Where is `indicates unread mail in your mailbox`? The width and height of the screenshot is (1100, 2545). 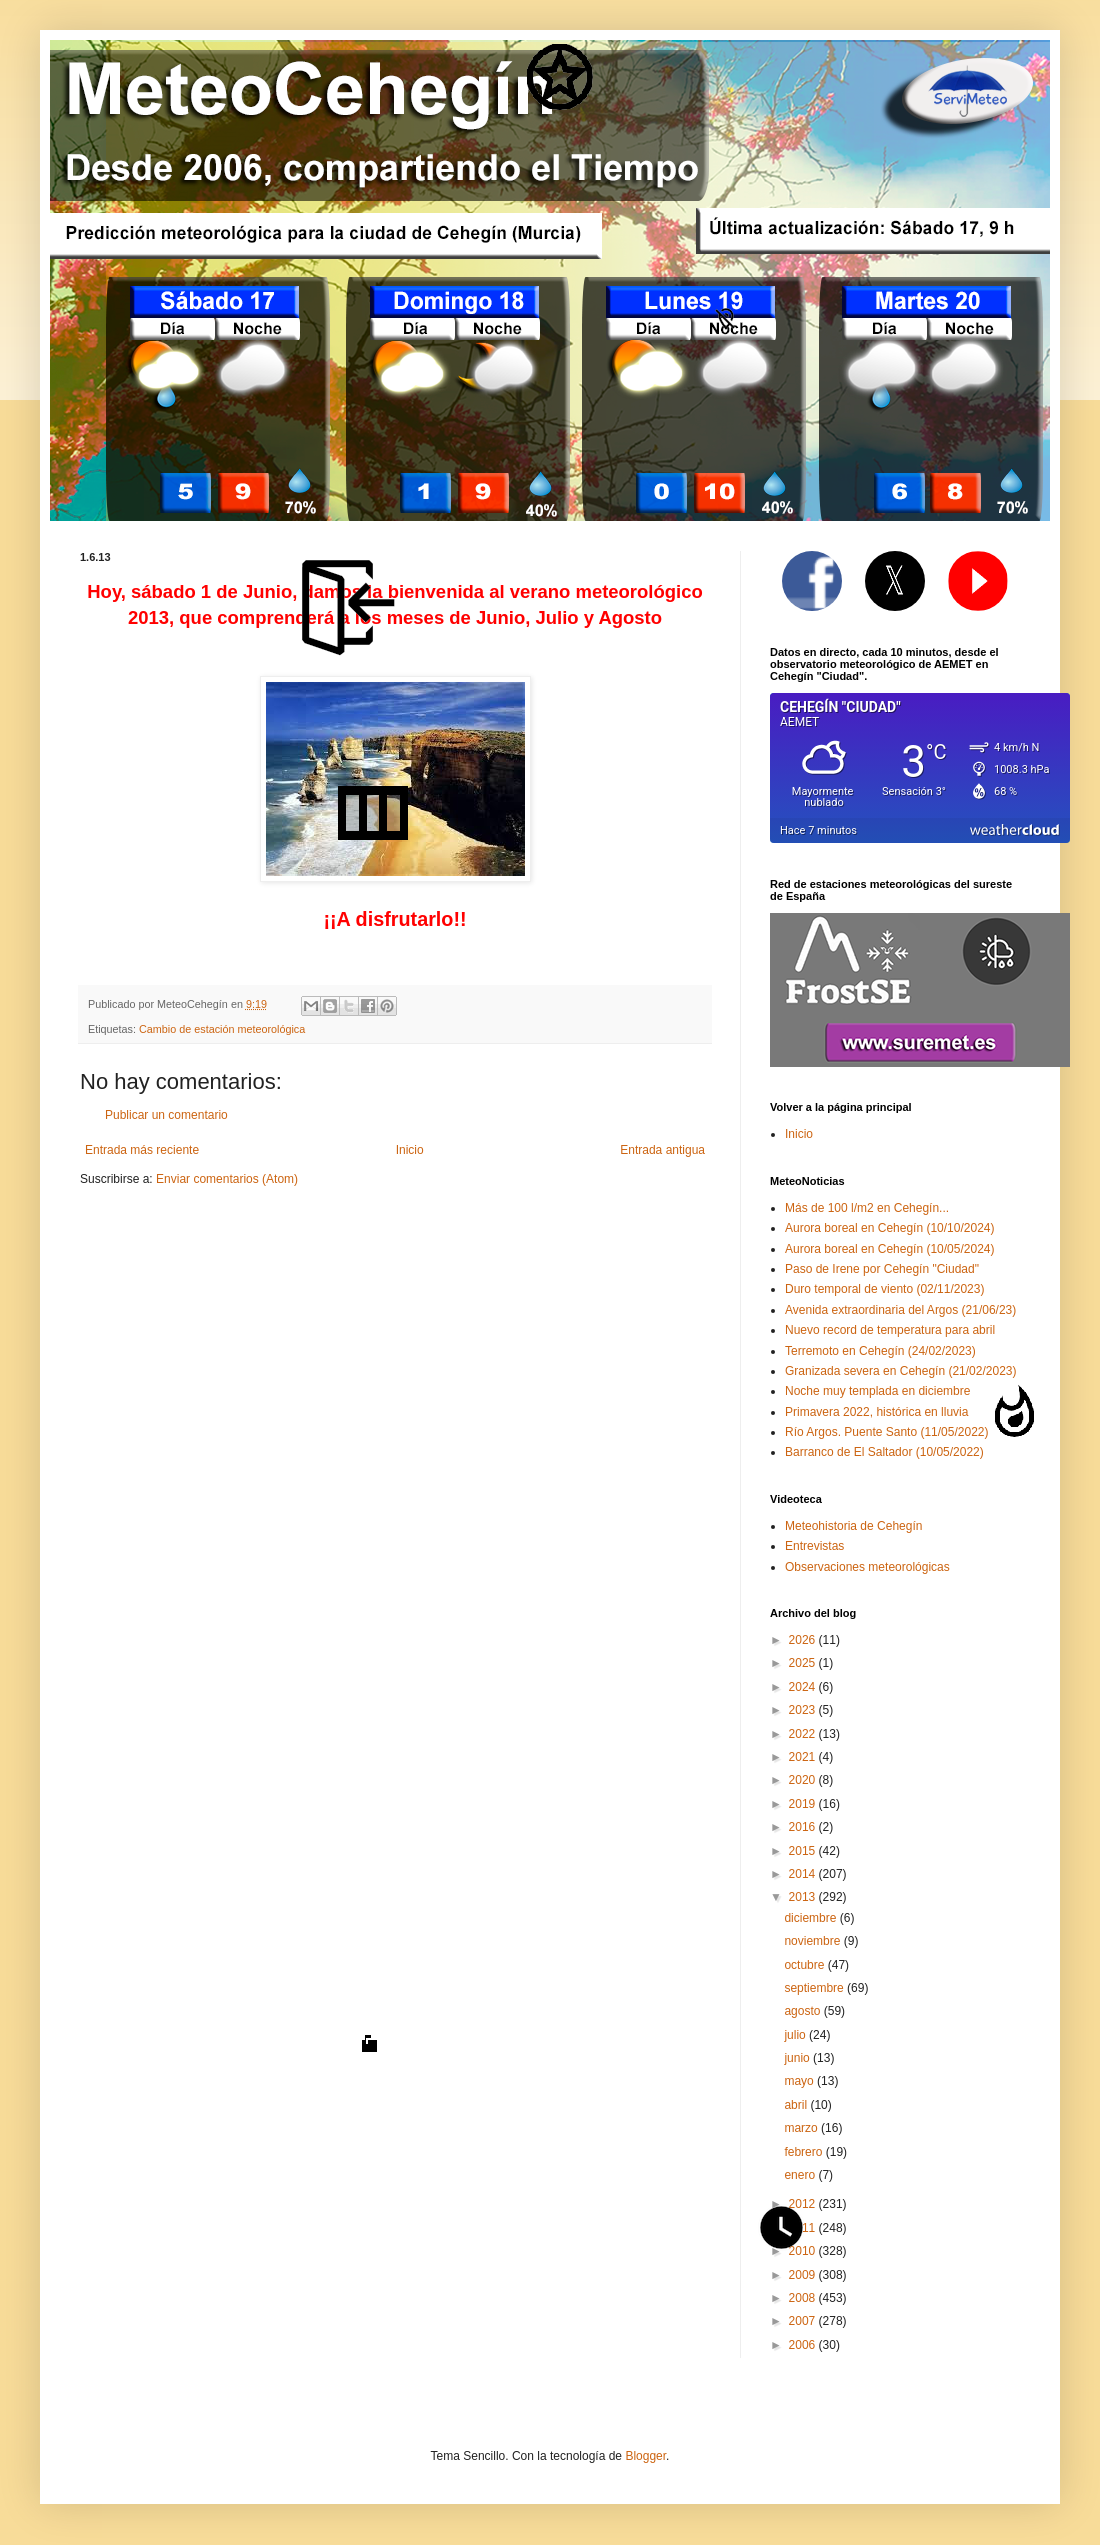
indicates unread mail in your mailbox is located at coordinates (369, 2044).